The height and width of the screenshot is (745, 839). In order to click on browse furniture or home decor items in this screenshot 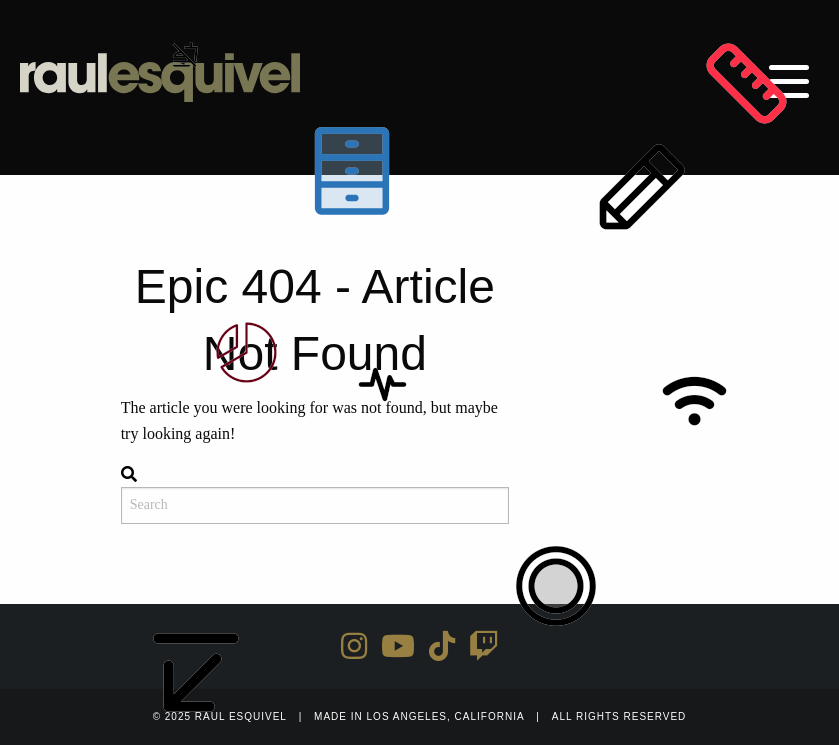, I will do `click(352, 171)`.